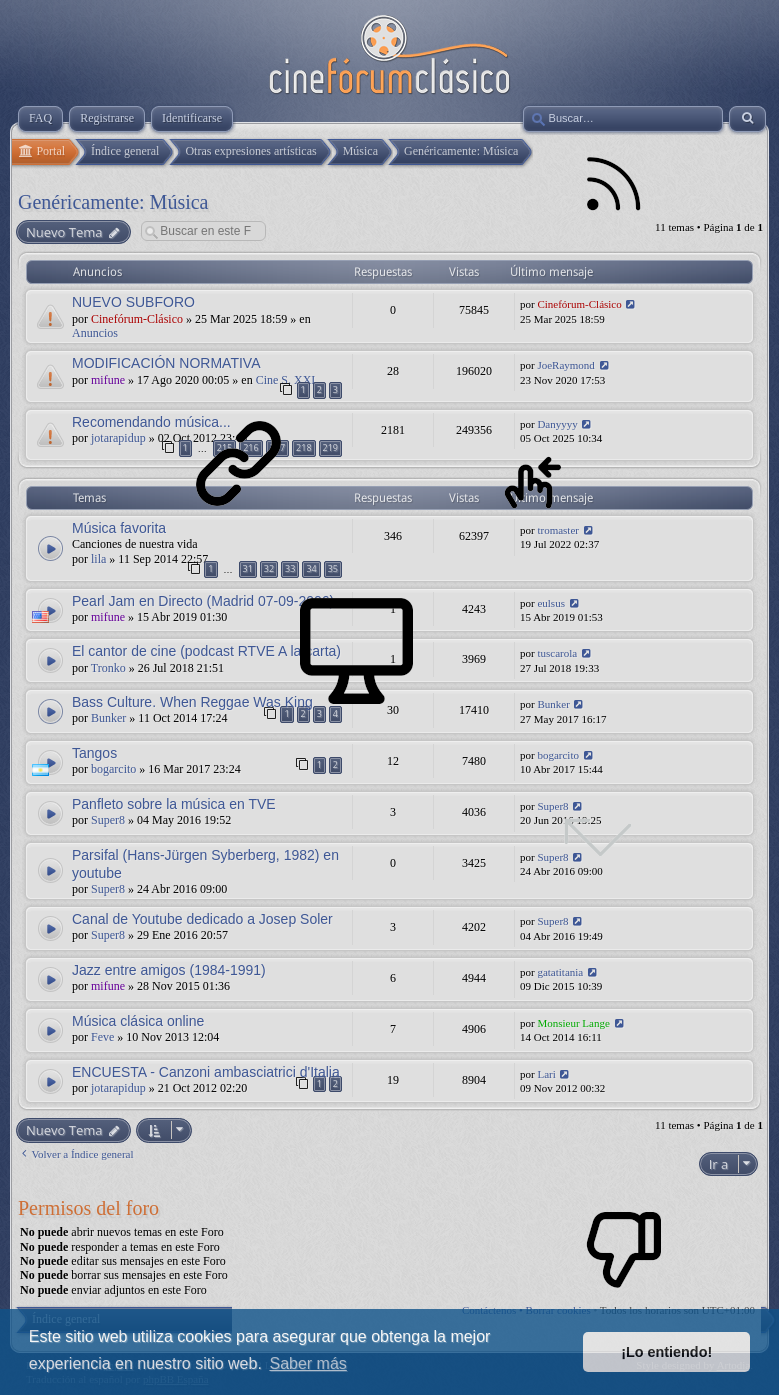  What do you see at coordinates (356, 647) in the screenshot?
I see `view desktop version of site` at bounding box center [356, 647].